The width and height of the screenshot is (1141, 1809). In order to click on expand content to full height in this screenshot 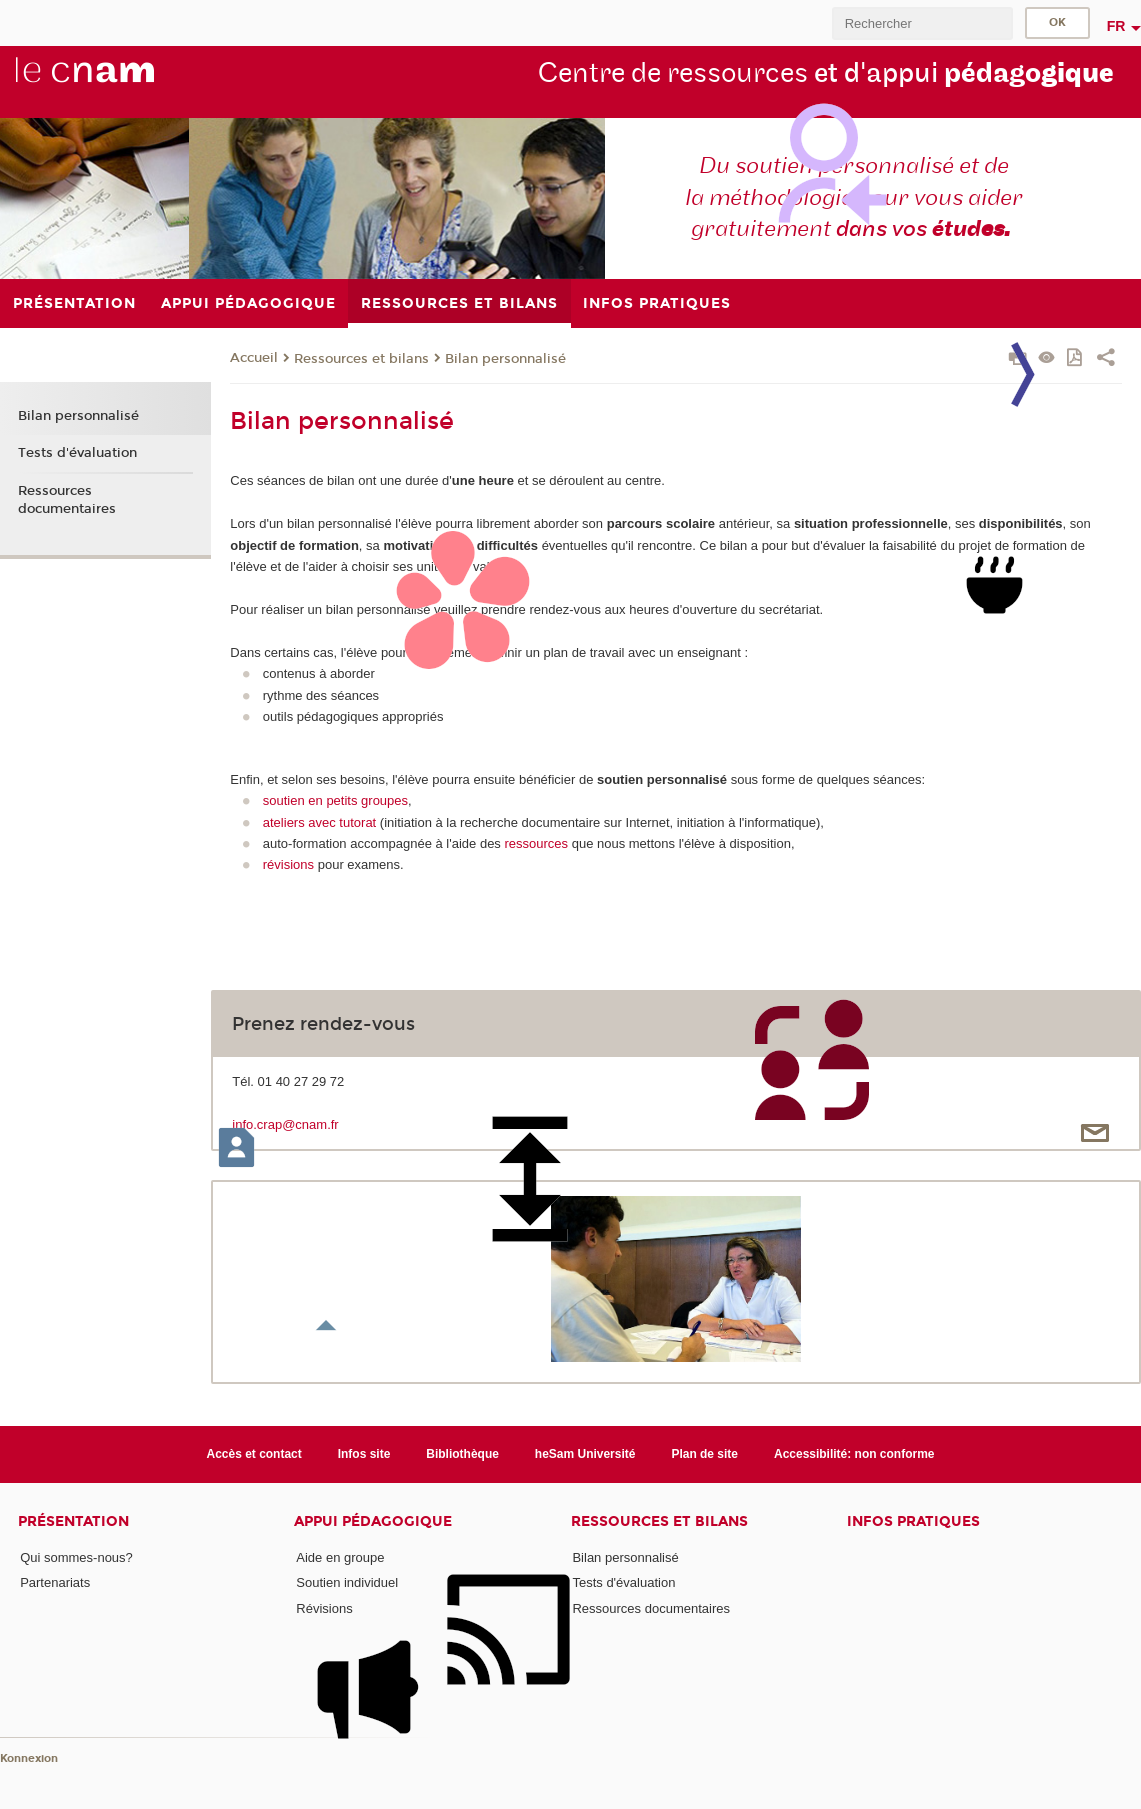, I will do `click(530, 1179)`.